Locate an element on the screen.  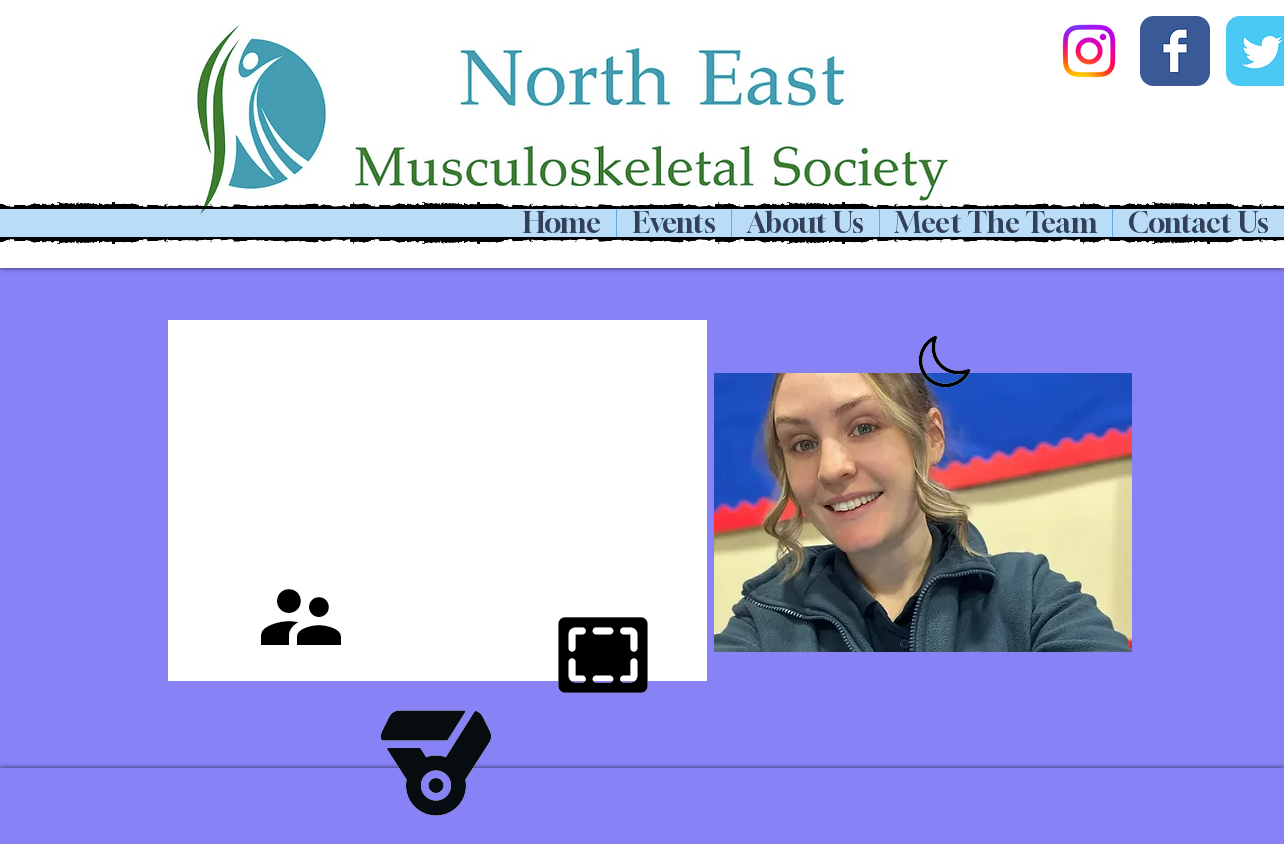
select or define a rectangular area is located at coordinates (603, 655).